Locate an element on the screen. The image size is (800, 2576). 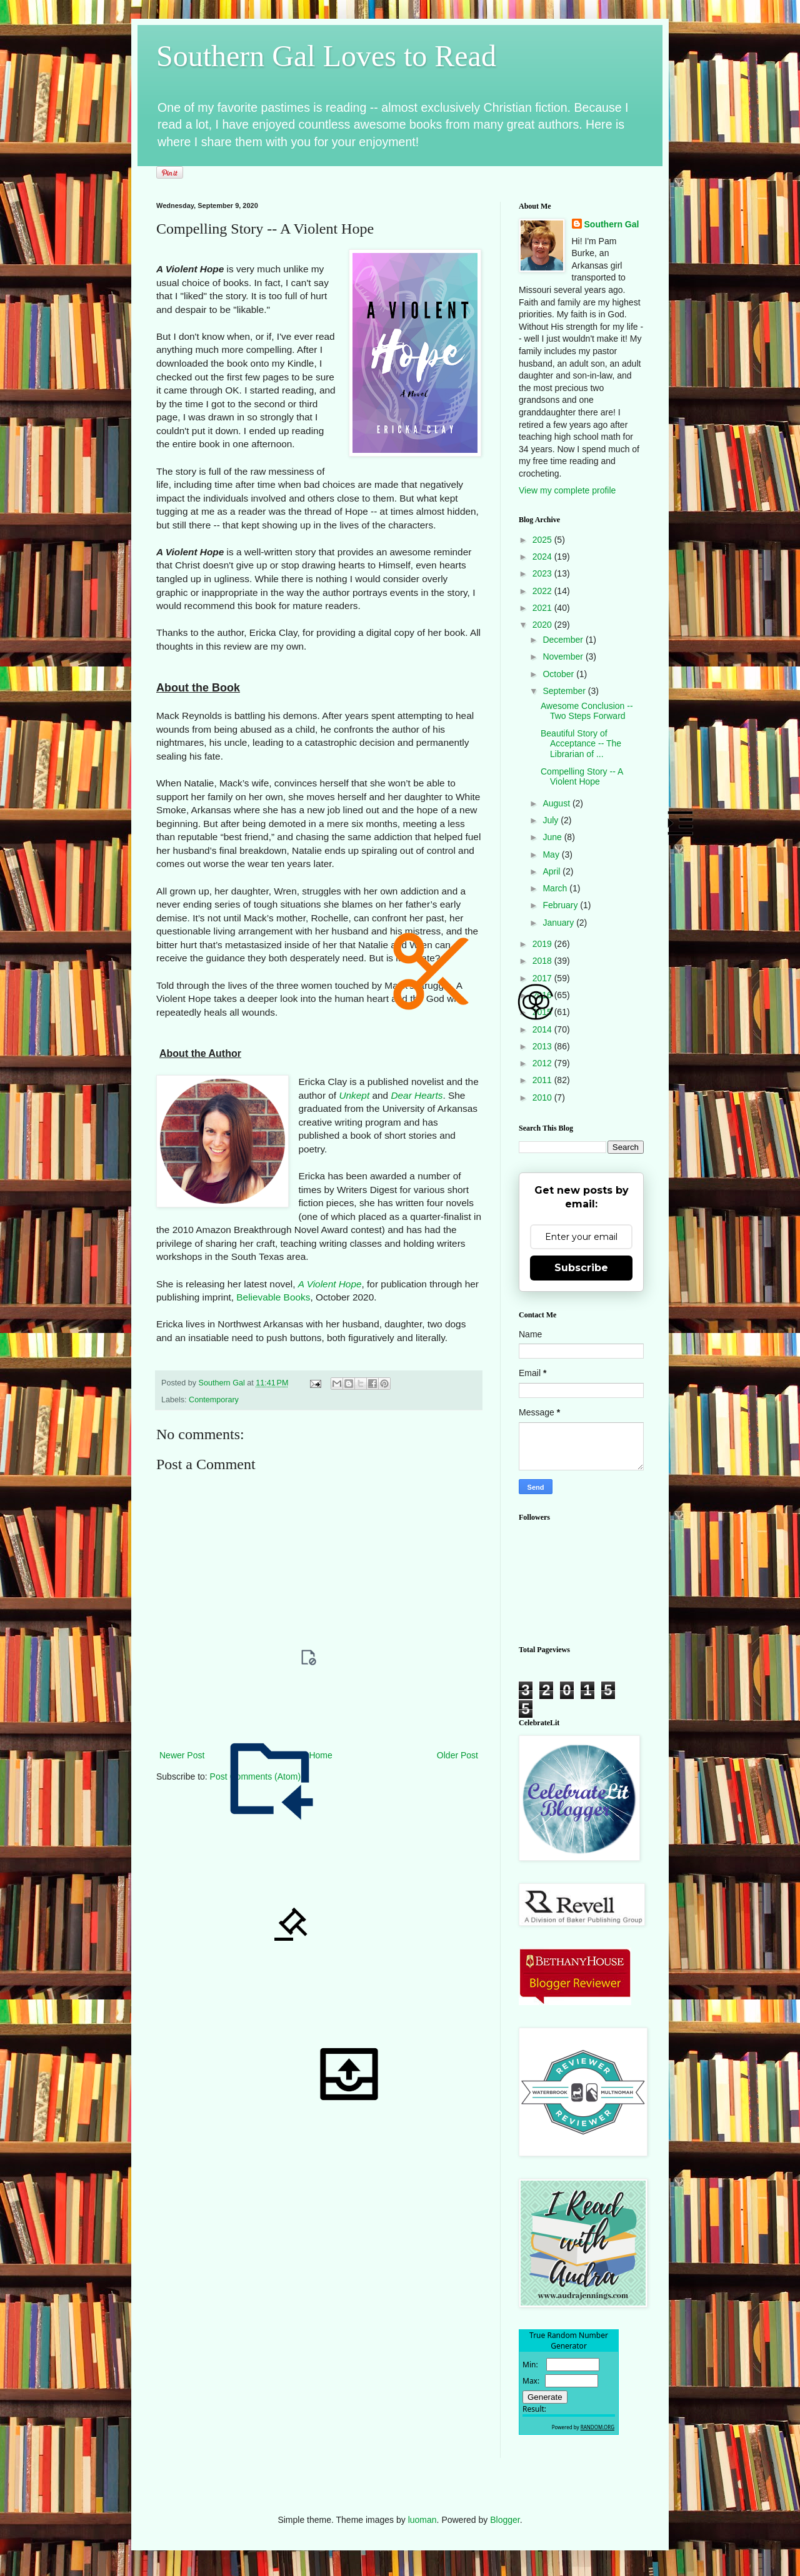
place a bid on an item is located at coordinates (290, 1925).